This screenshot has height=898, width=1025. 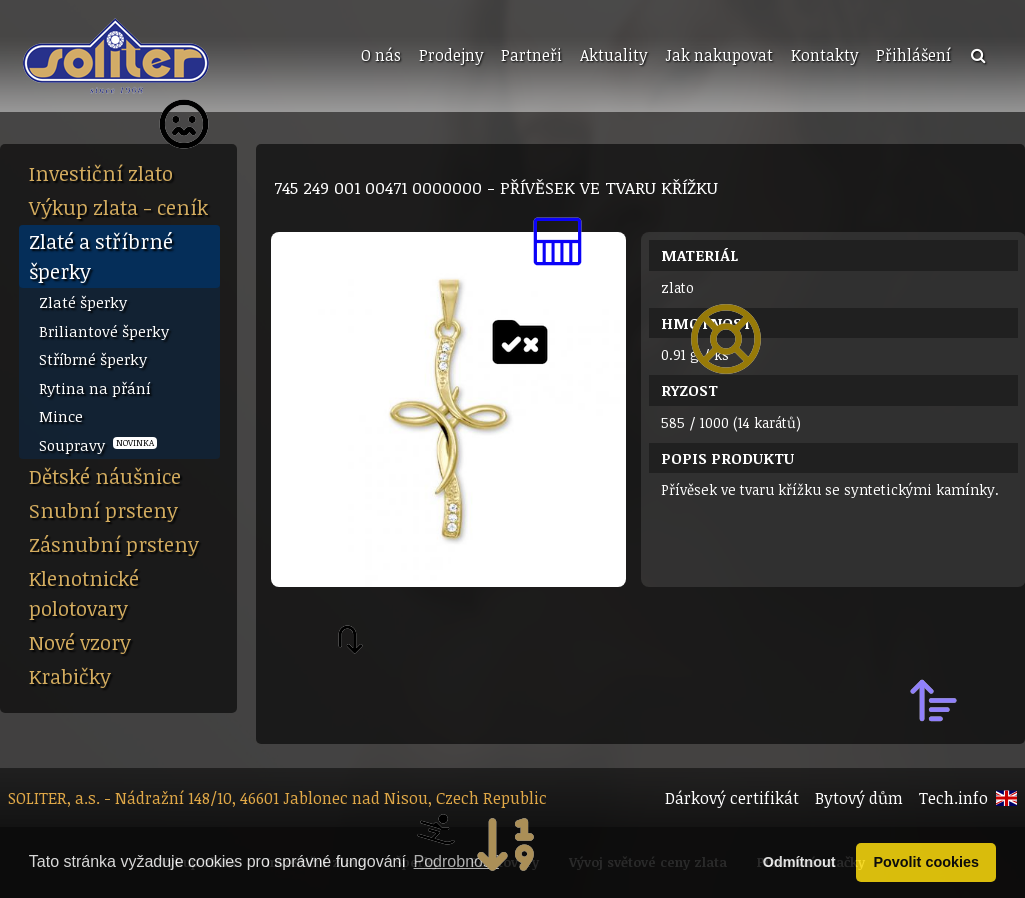 What do you see at coordinates (184, 124) in the screenshot?
I see `indicates anxious or nervous status` at bounding box center [184, 124].